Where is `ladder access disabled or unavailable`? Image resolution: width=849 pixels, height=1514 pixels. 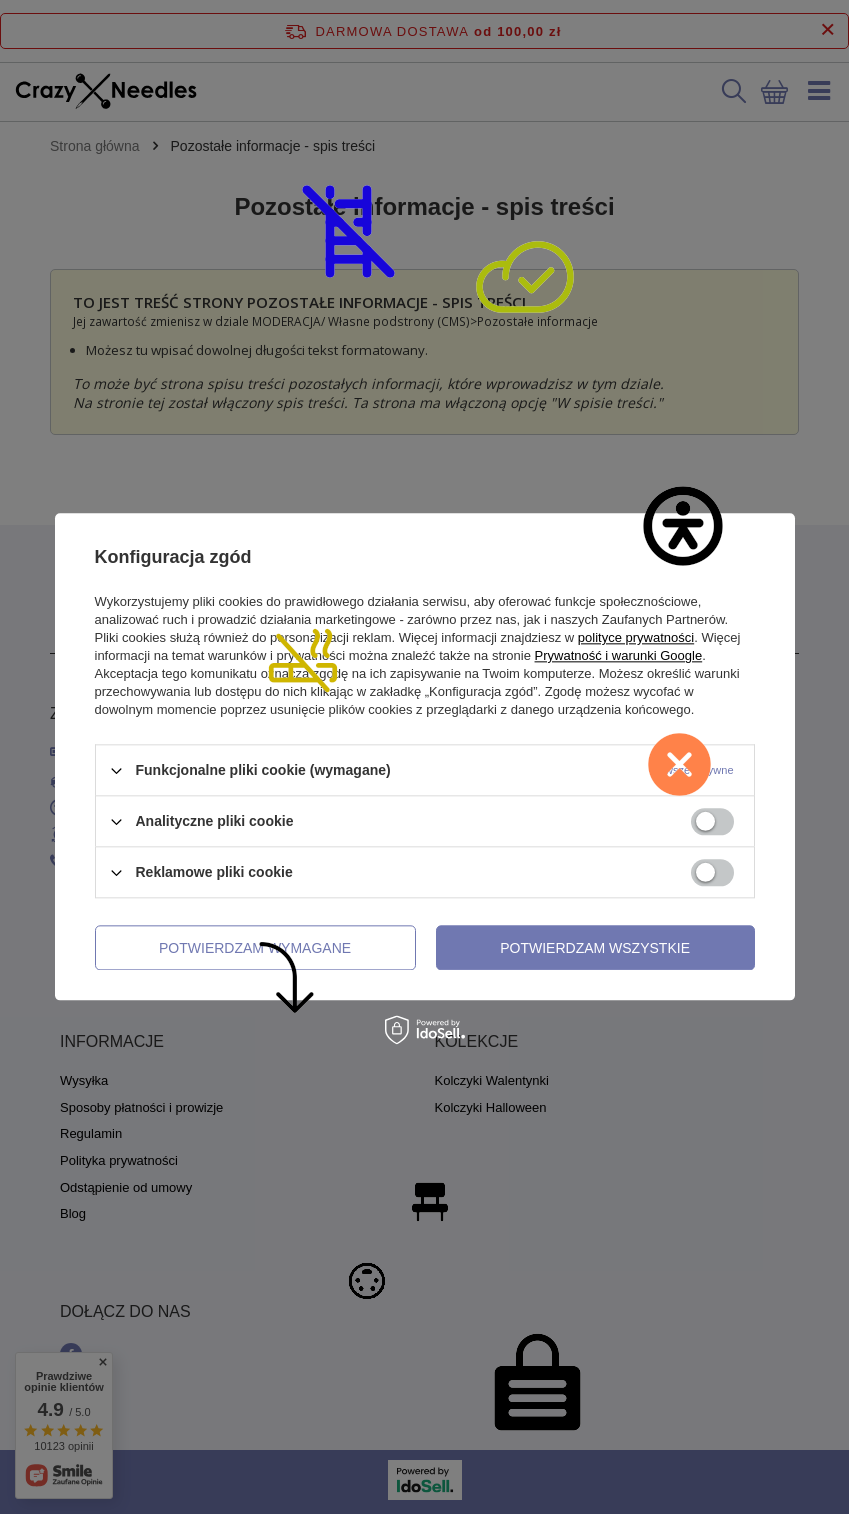
ladder access disabled or unavailable is located at coordinates (348, 231).